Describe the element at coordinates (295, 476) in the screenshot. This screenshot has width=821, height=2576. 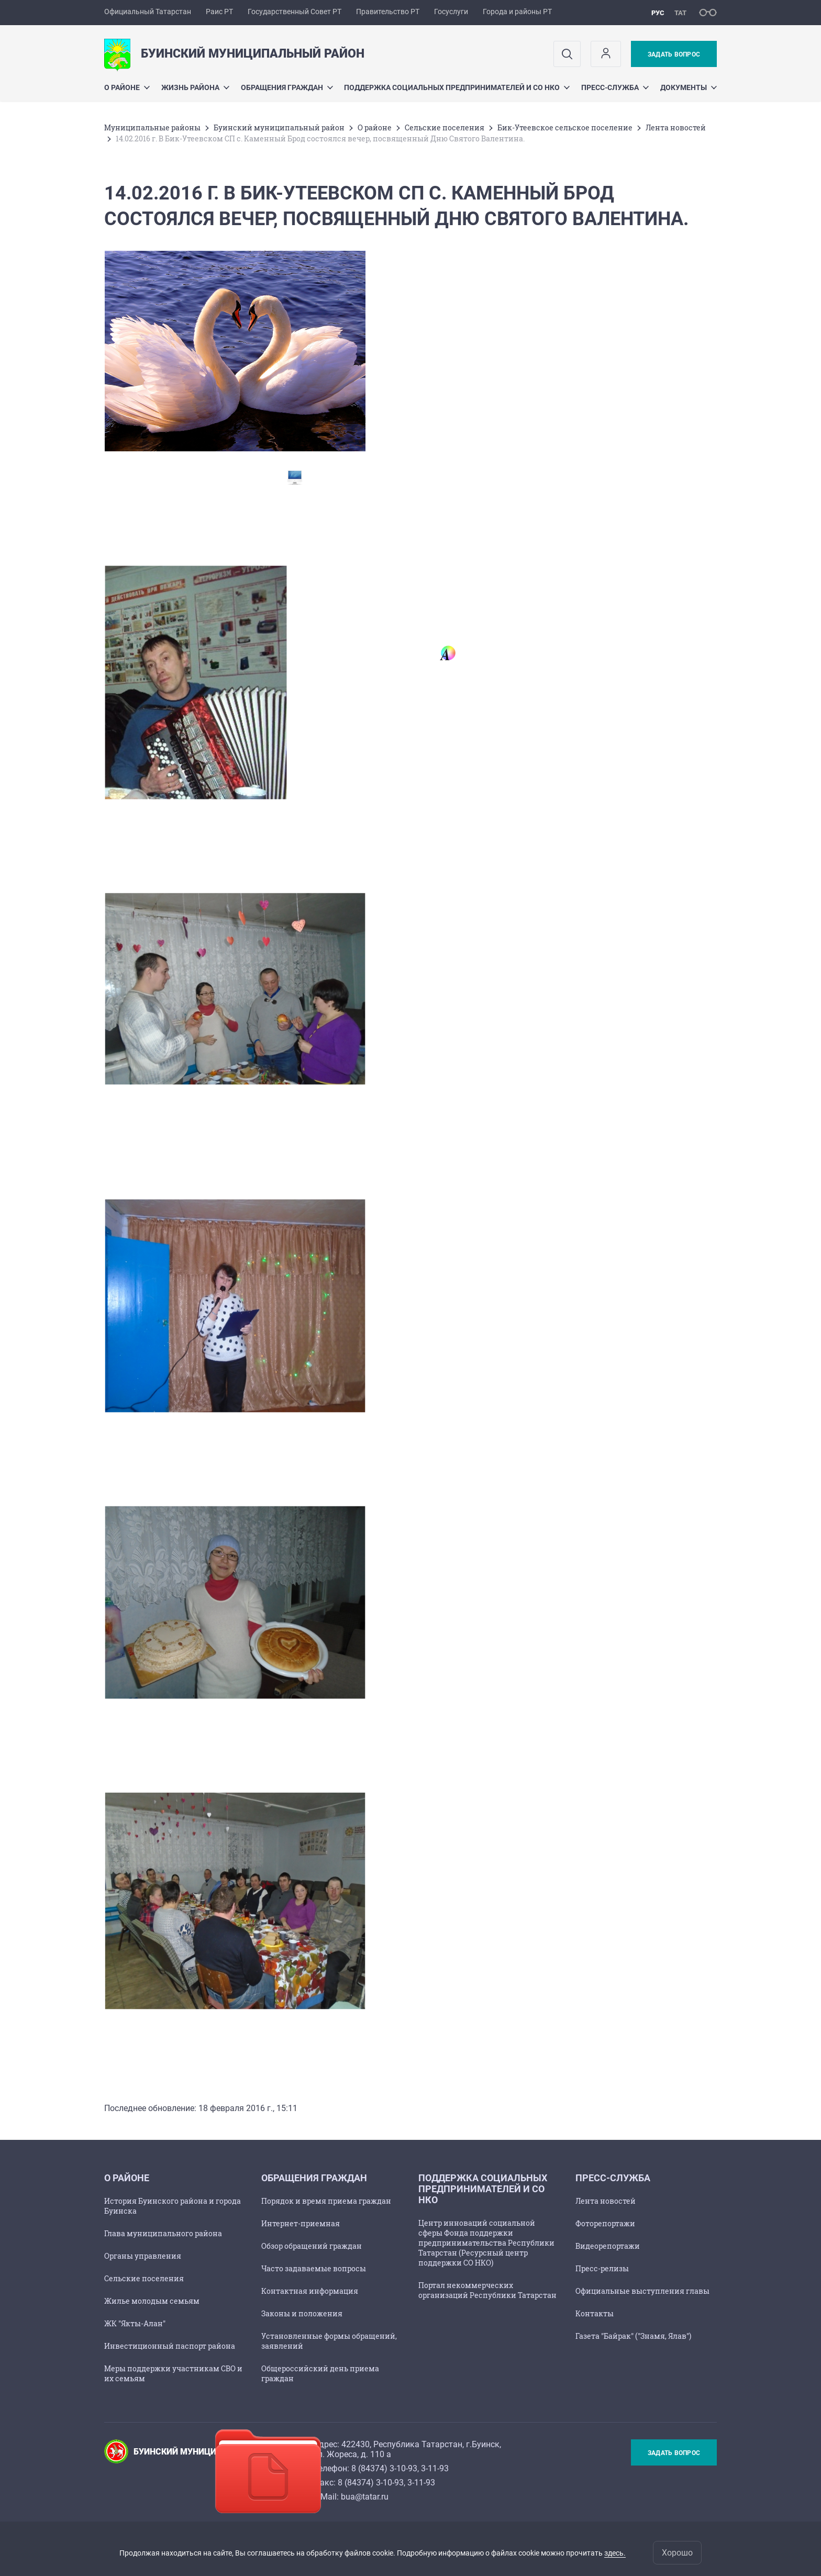
I see `indicates an iMac G5 device in system preferences` at that location.